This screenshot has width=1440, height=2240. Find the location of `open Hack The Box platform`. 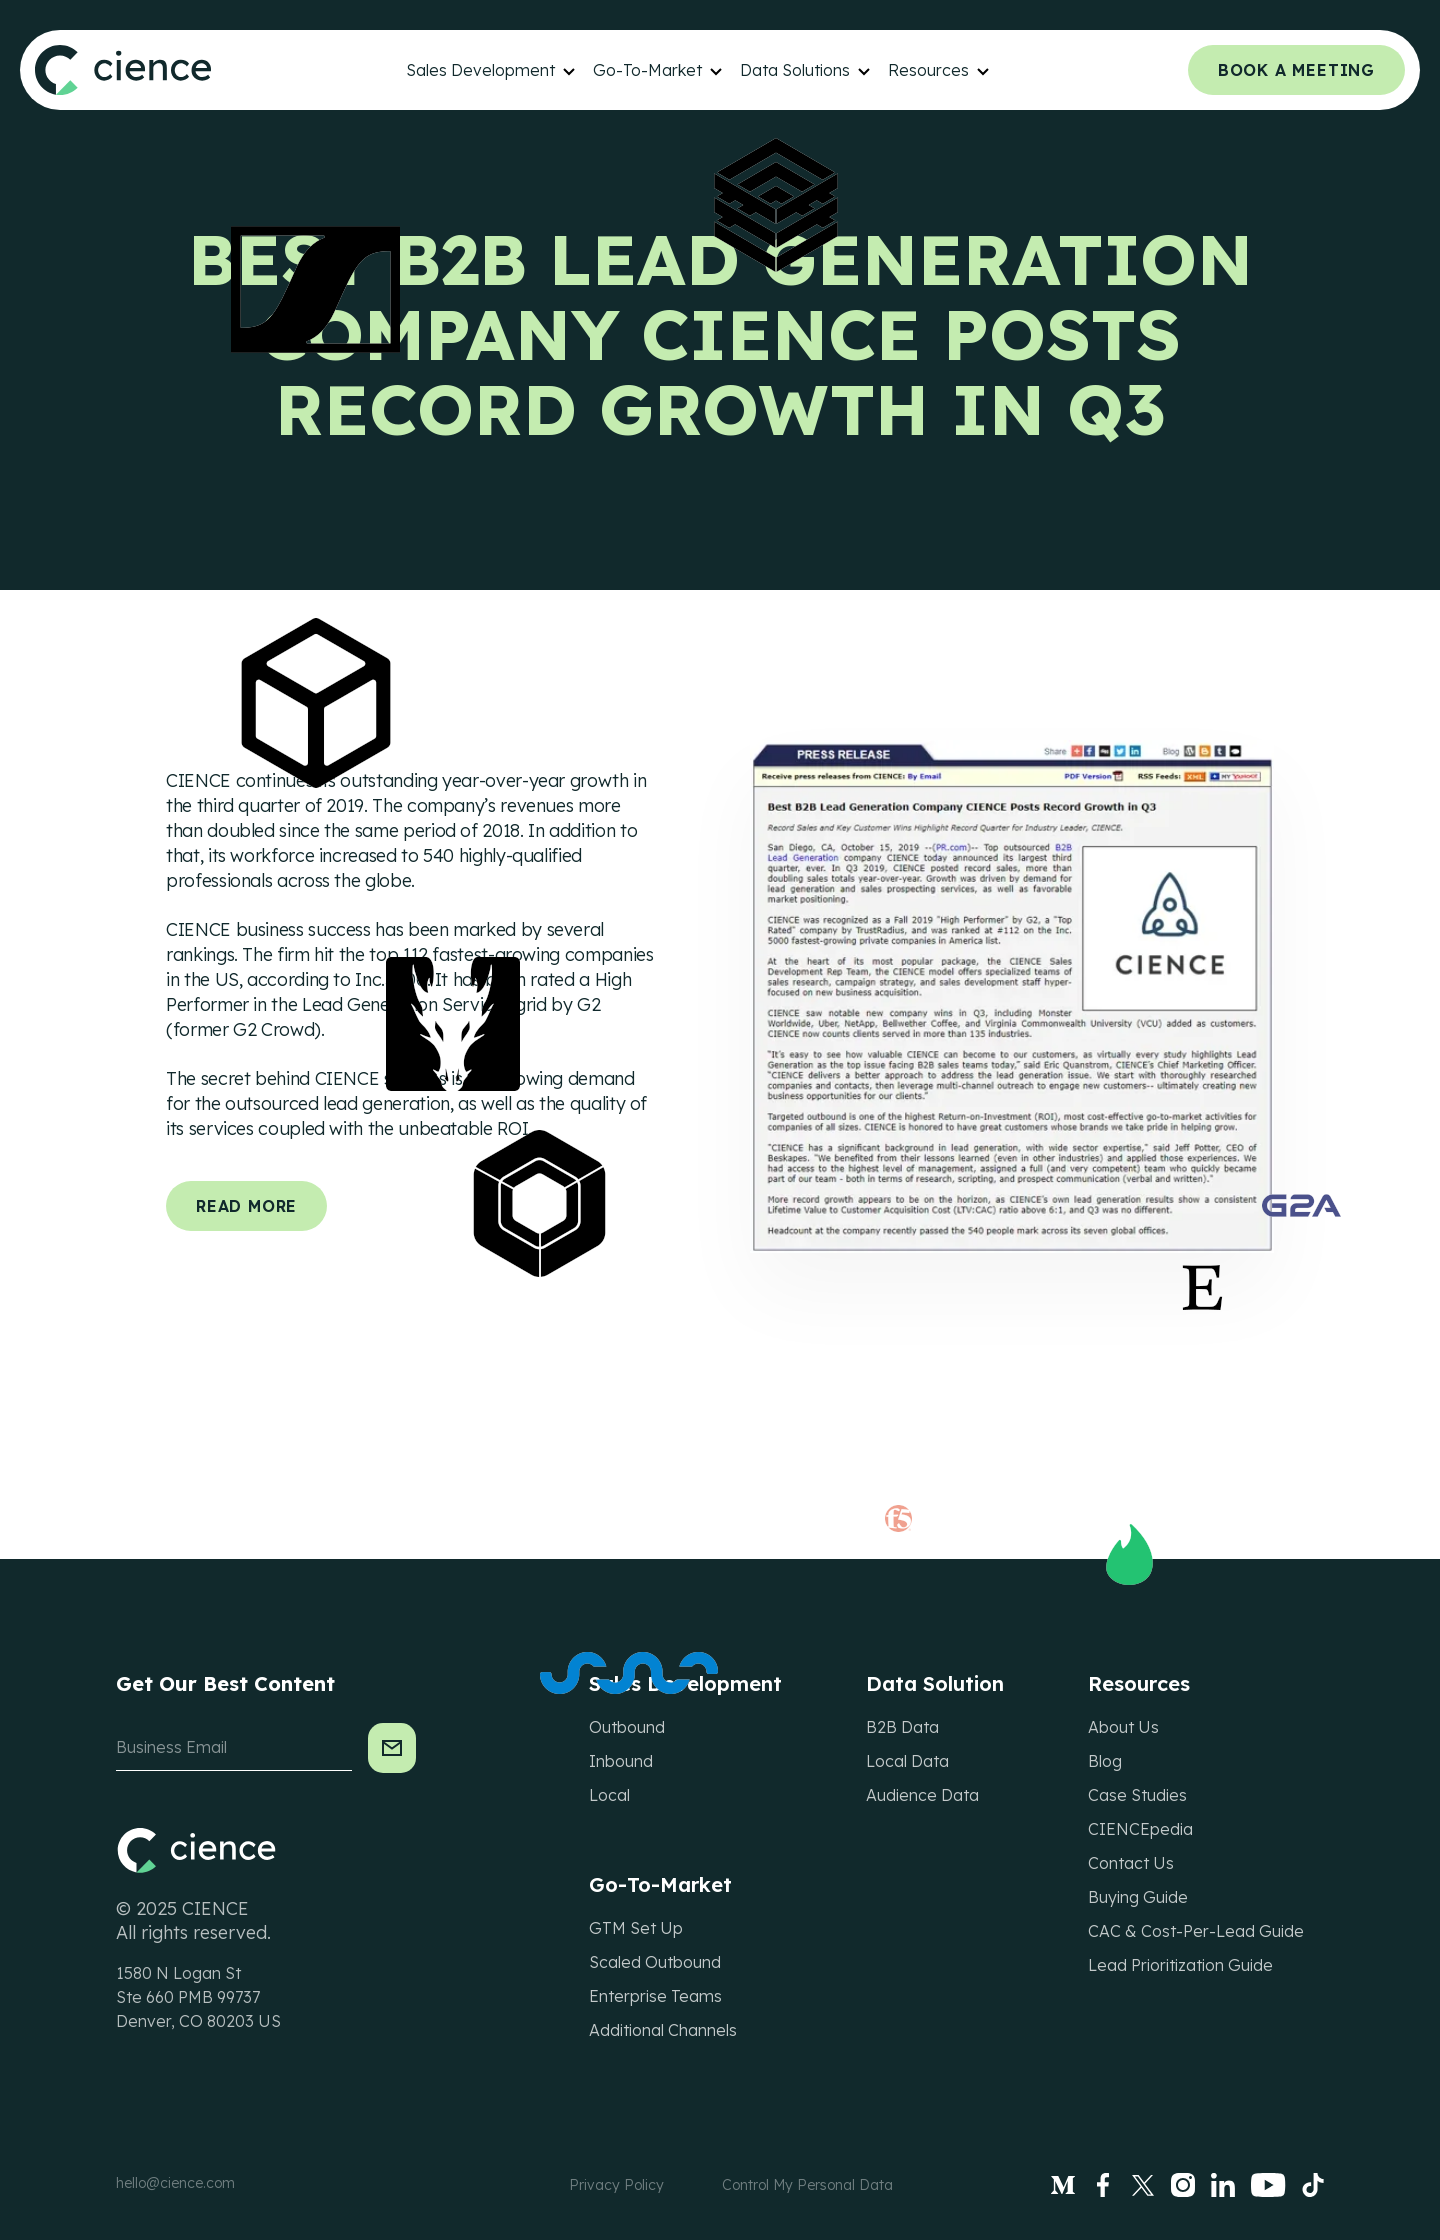

open Hack The Box platform is located at coordinates (316, 703).